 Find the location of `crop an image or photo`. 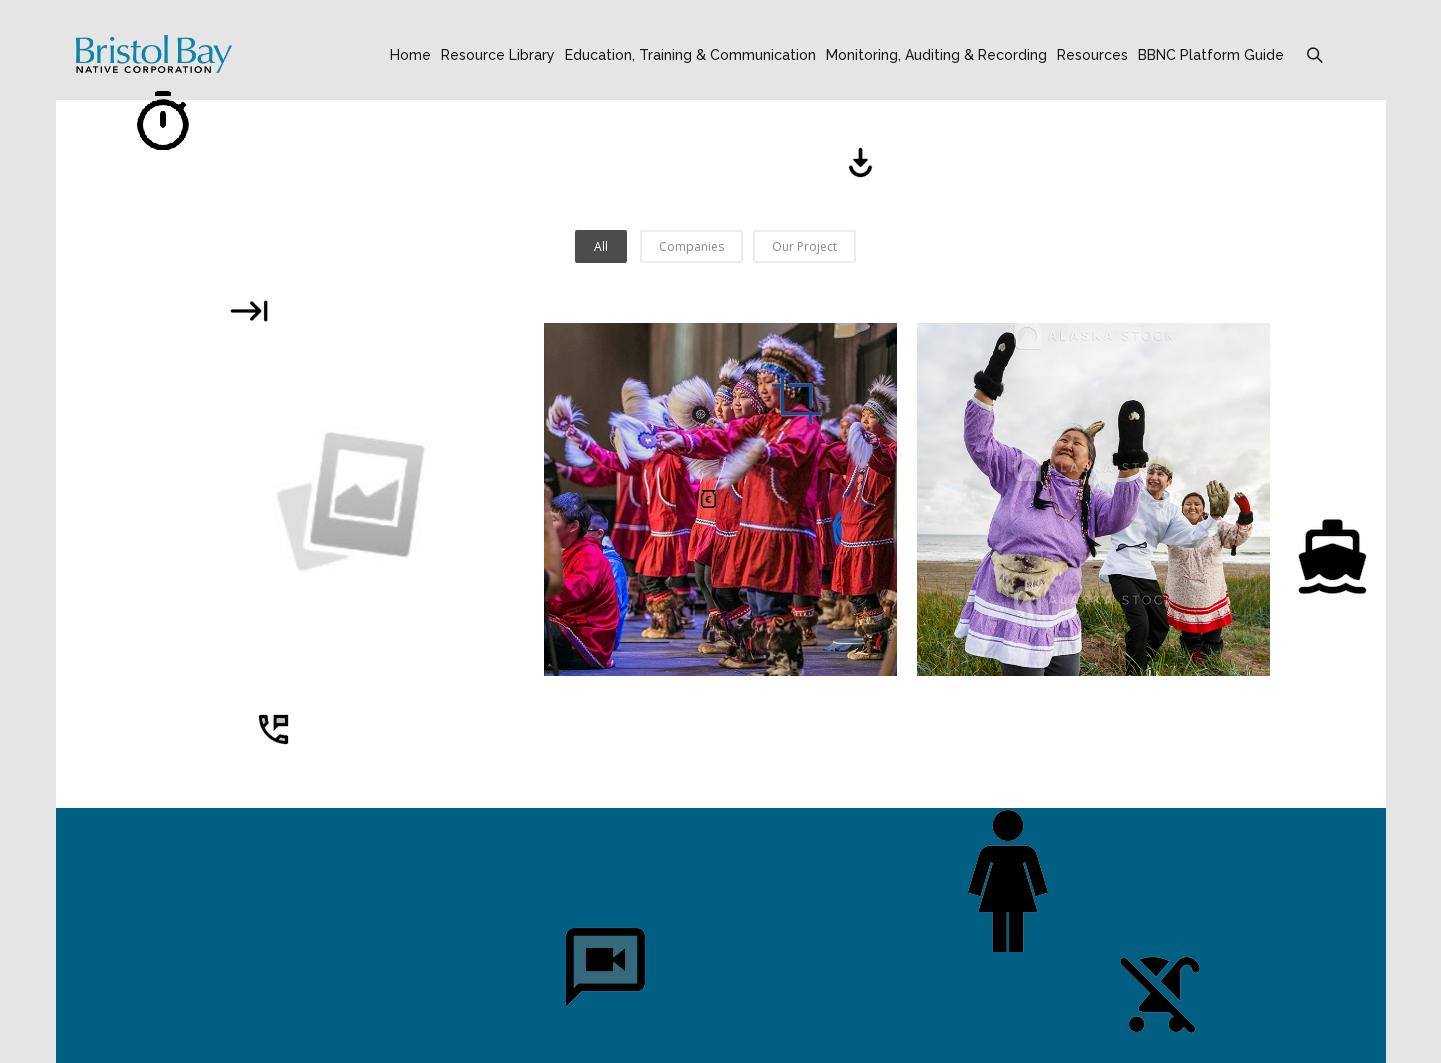

crop an image or photo is located at coordinates (796, 399).